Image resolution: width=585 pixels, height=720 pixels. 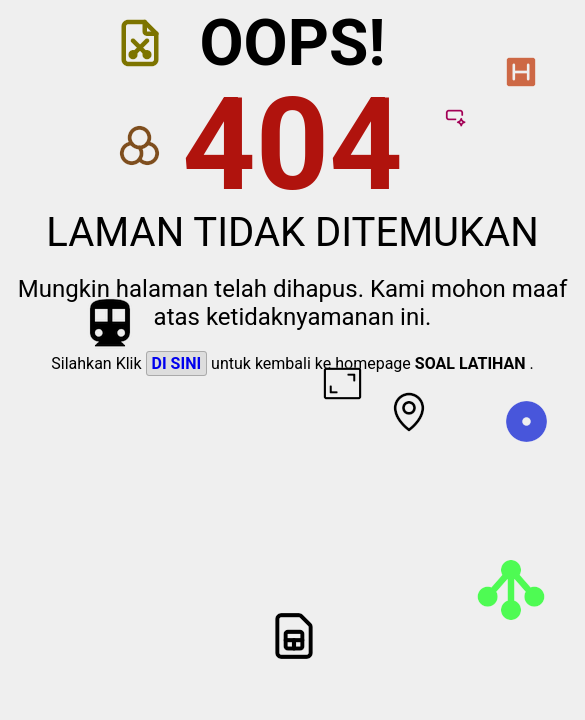 What do you see at coordinates (409, 412) in the screenshot?
I see `view or set a location on the map` at bounding box center [409, 412].